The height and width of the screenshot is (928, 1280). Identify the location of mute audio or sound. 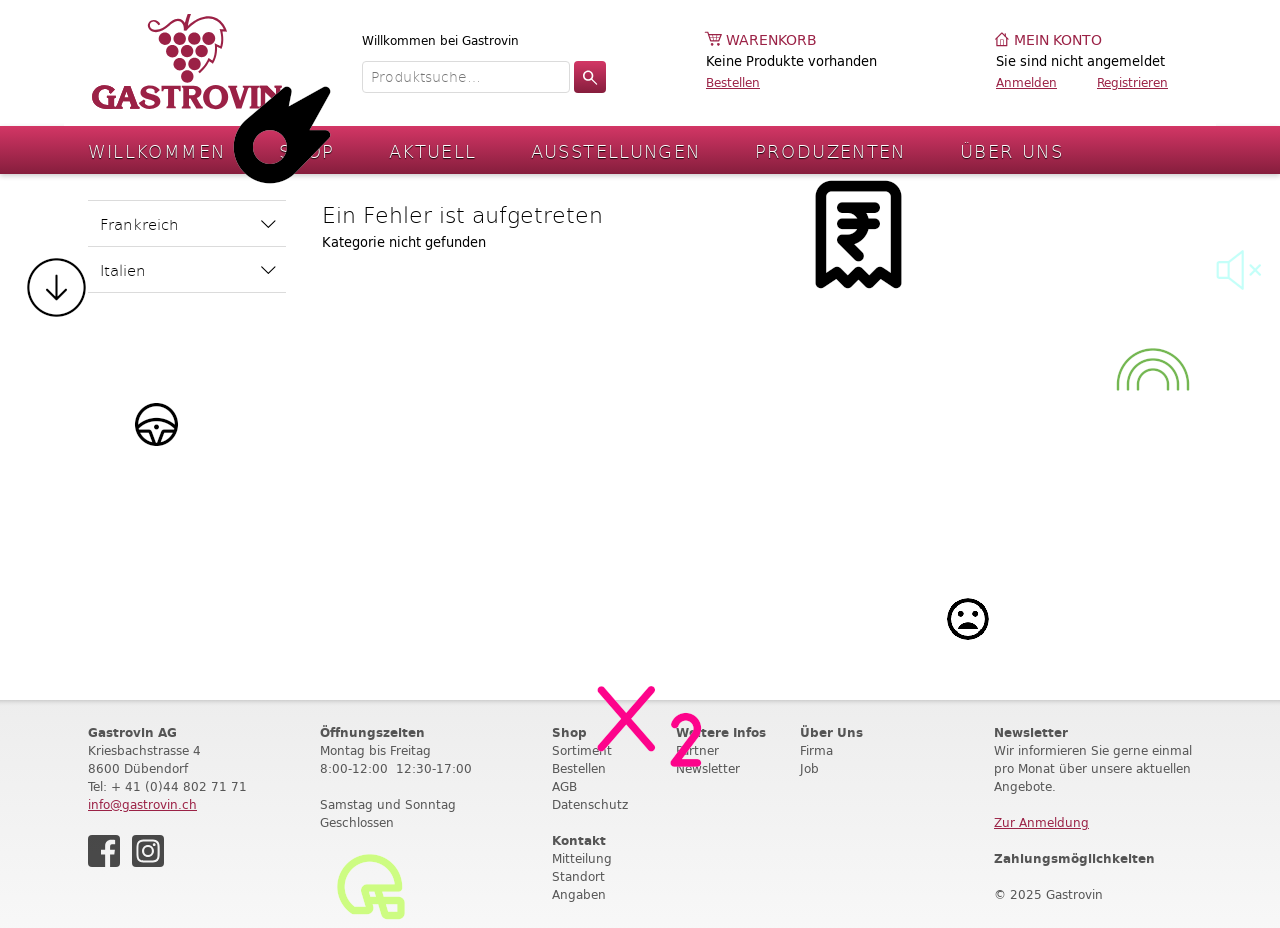
(1238, 270).